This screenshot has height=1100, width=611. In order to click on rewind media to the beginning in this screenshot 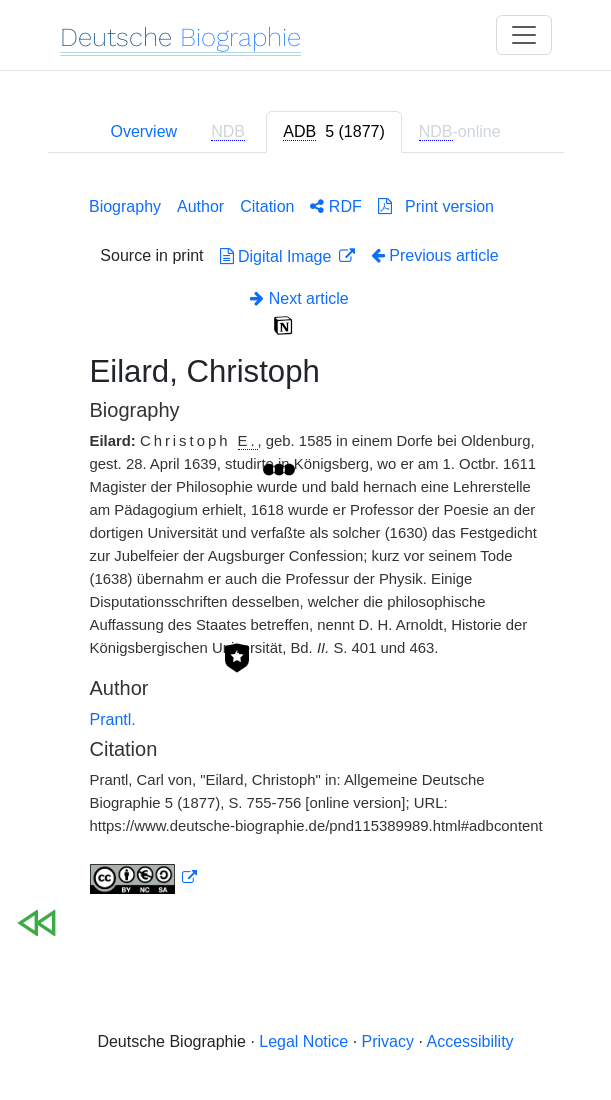, I will do `click(38, 923)`.